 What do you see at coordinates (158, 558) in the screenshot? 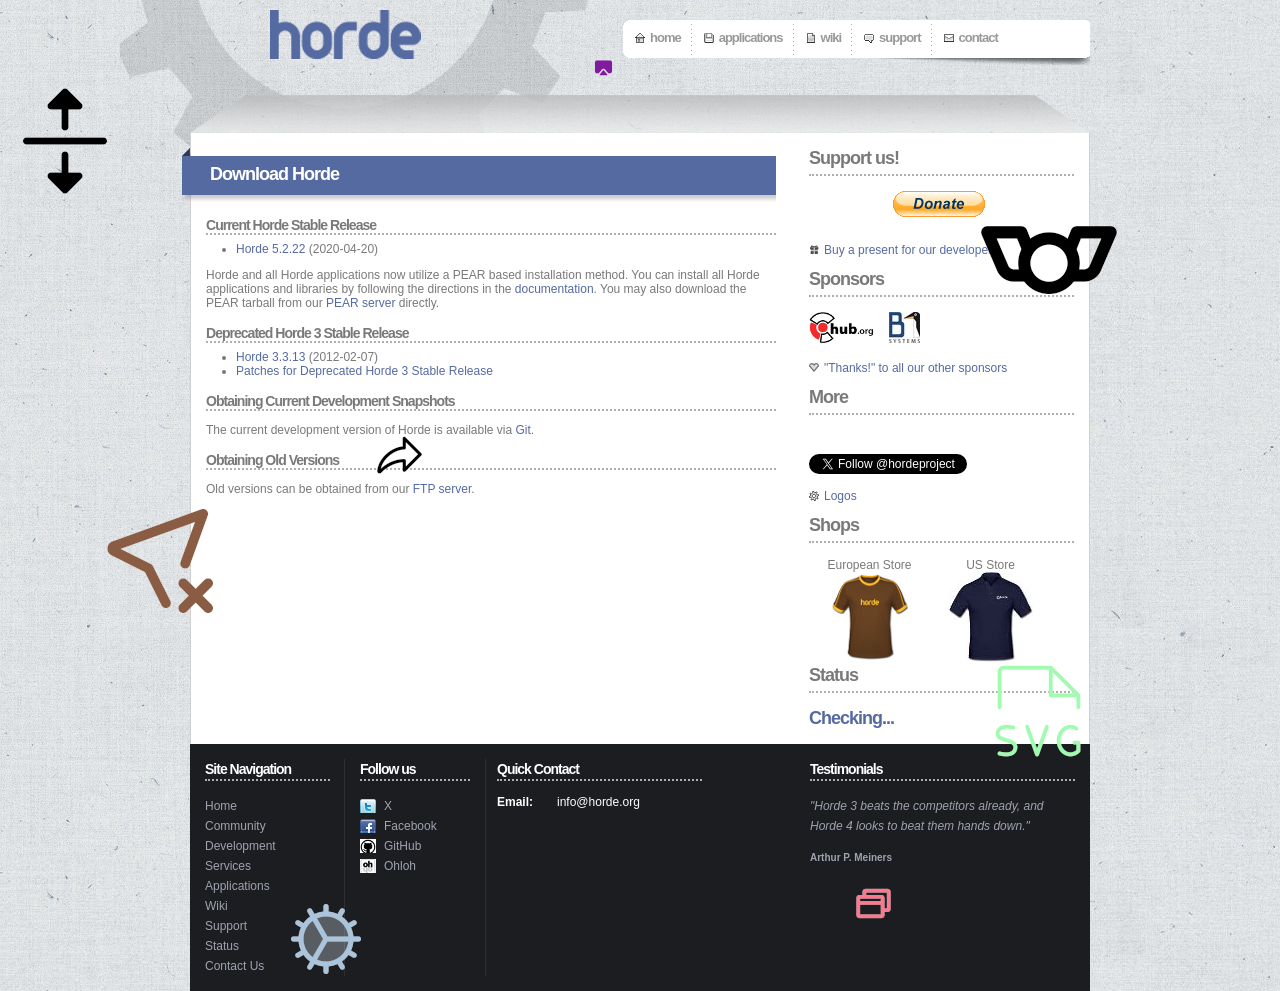
I see `disable location sharing` at bounding box center [158, 558].